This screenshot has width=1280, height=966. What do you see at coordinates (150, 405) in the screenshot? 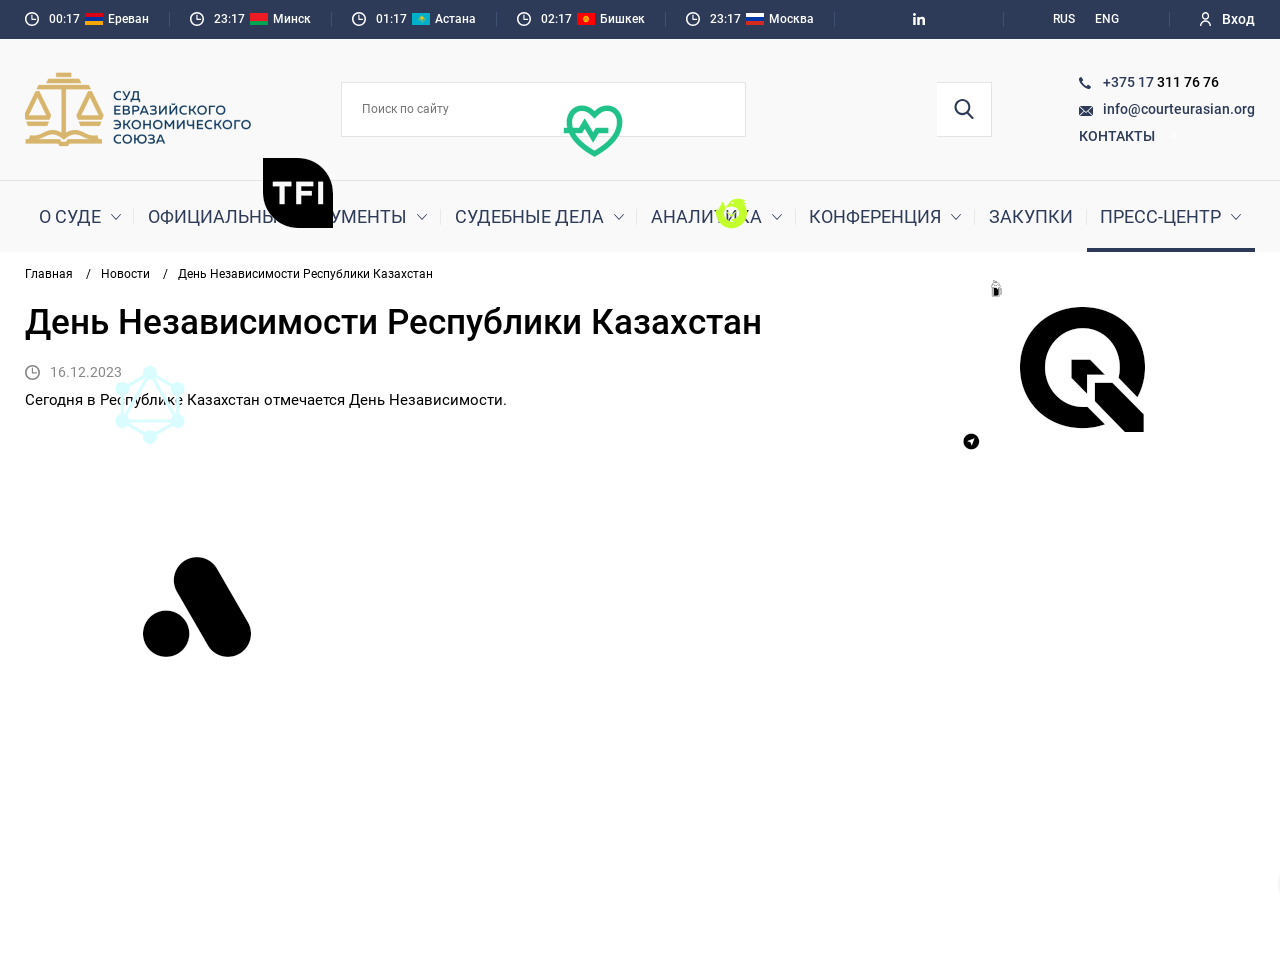
I see `graphql api or technology indicator` at bounding box center [150, 405].